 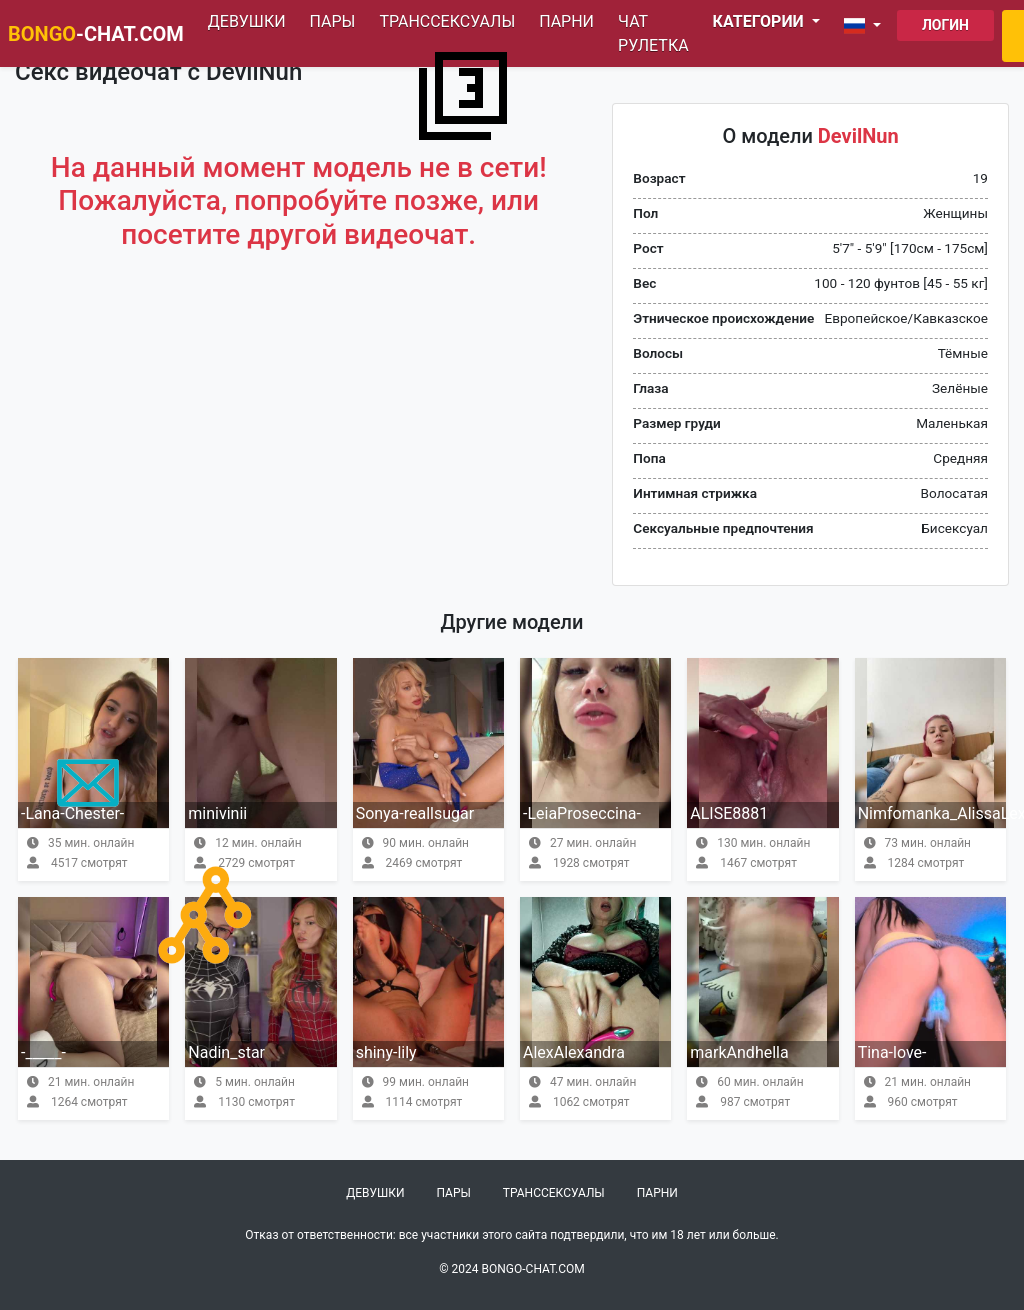 What do you see at coordinates (88, 783) in the screenshot?
I see `open your email inbox` at bounding box center [88, 783].